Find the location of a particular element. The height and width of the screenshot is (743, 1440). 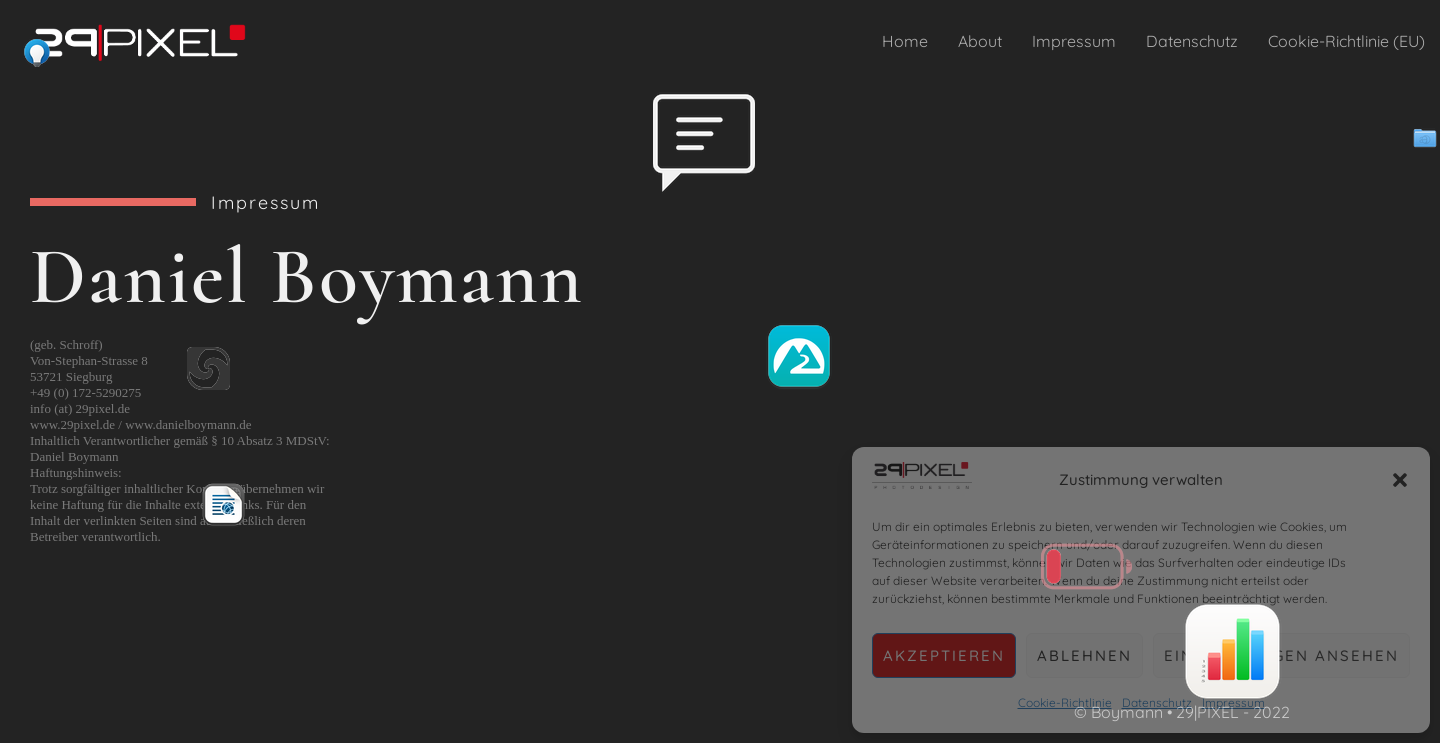

open typos 2024 folder is located at coordinates (1425, 138).